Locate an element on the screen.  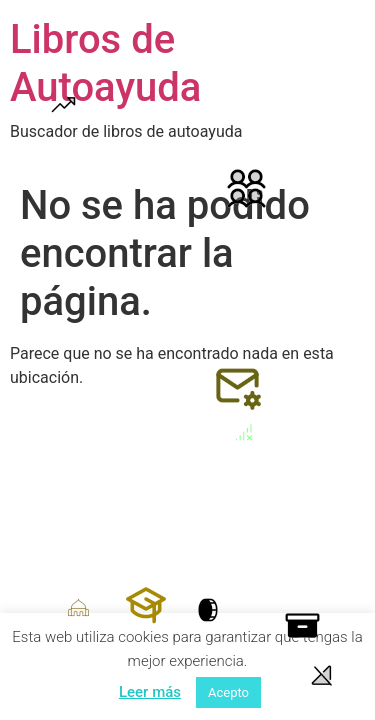
view trending or popular content is located at coordinates (63, 105).